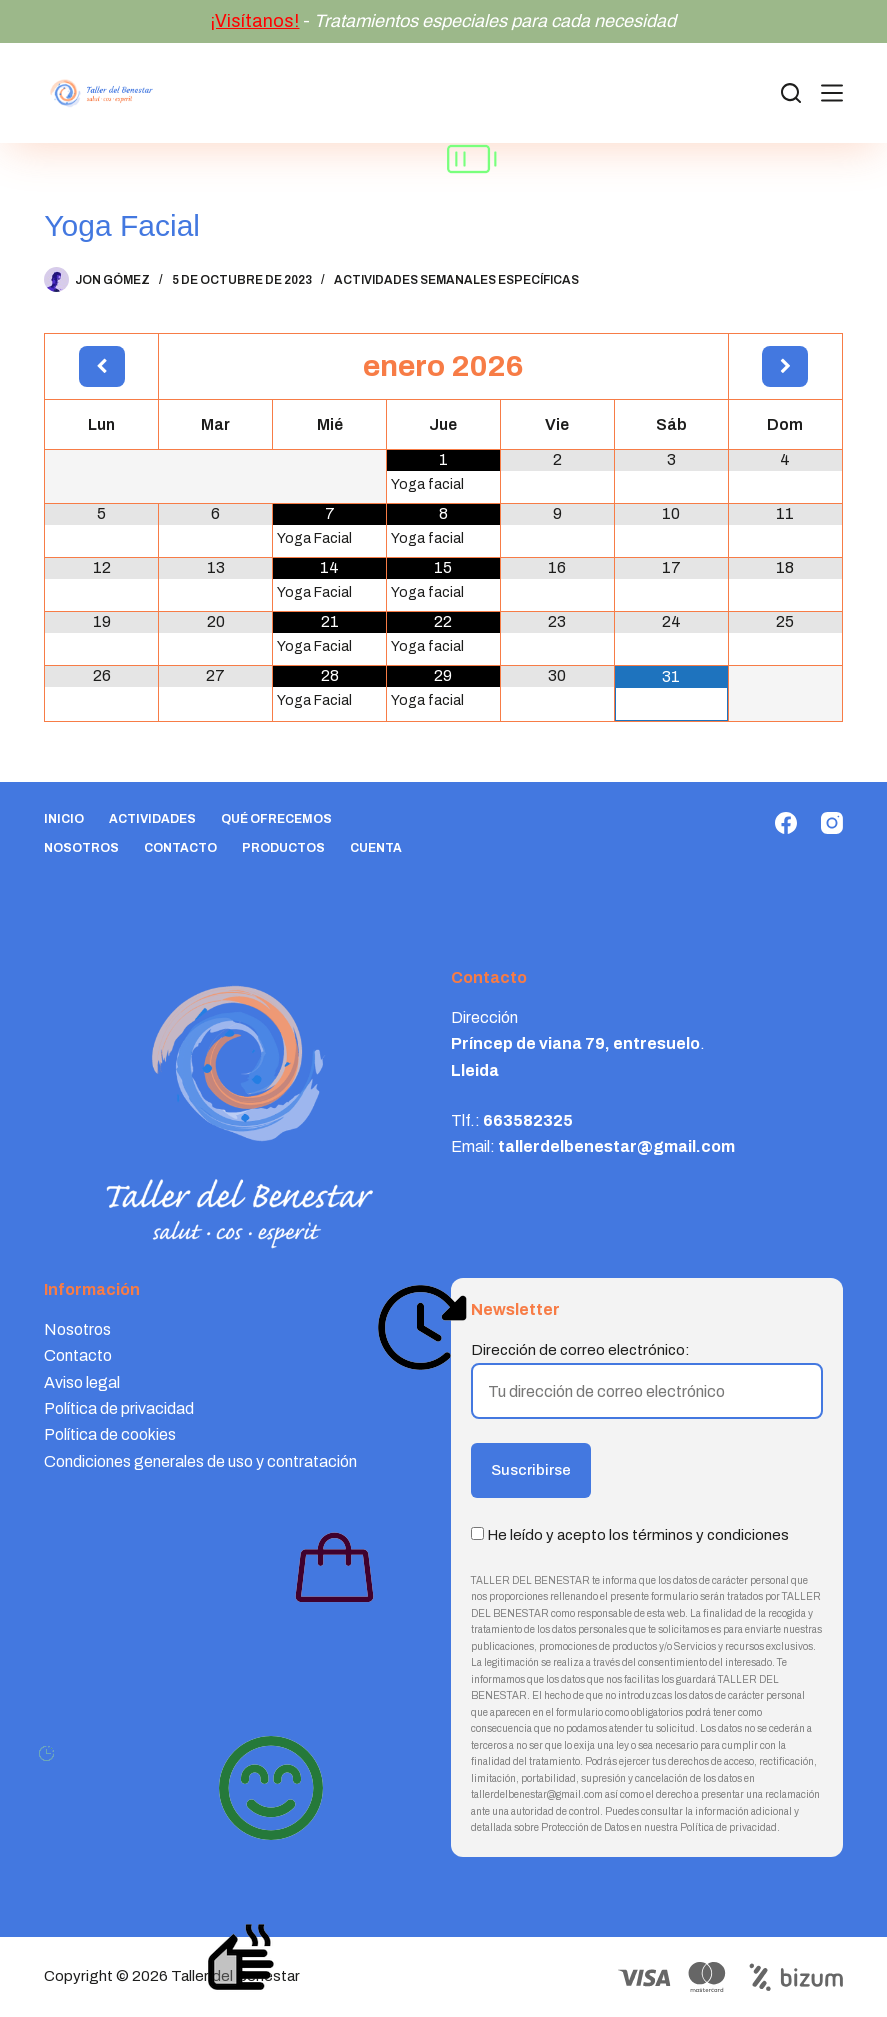 Image resolution: width=887 pixels, height=2017 pixels. Describe the element at coordinates (242, 1955) in the screenshot. I see `hand dryer available in this location` at that location.